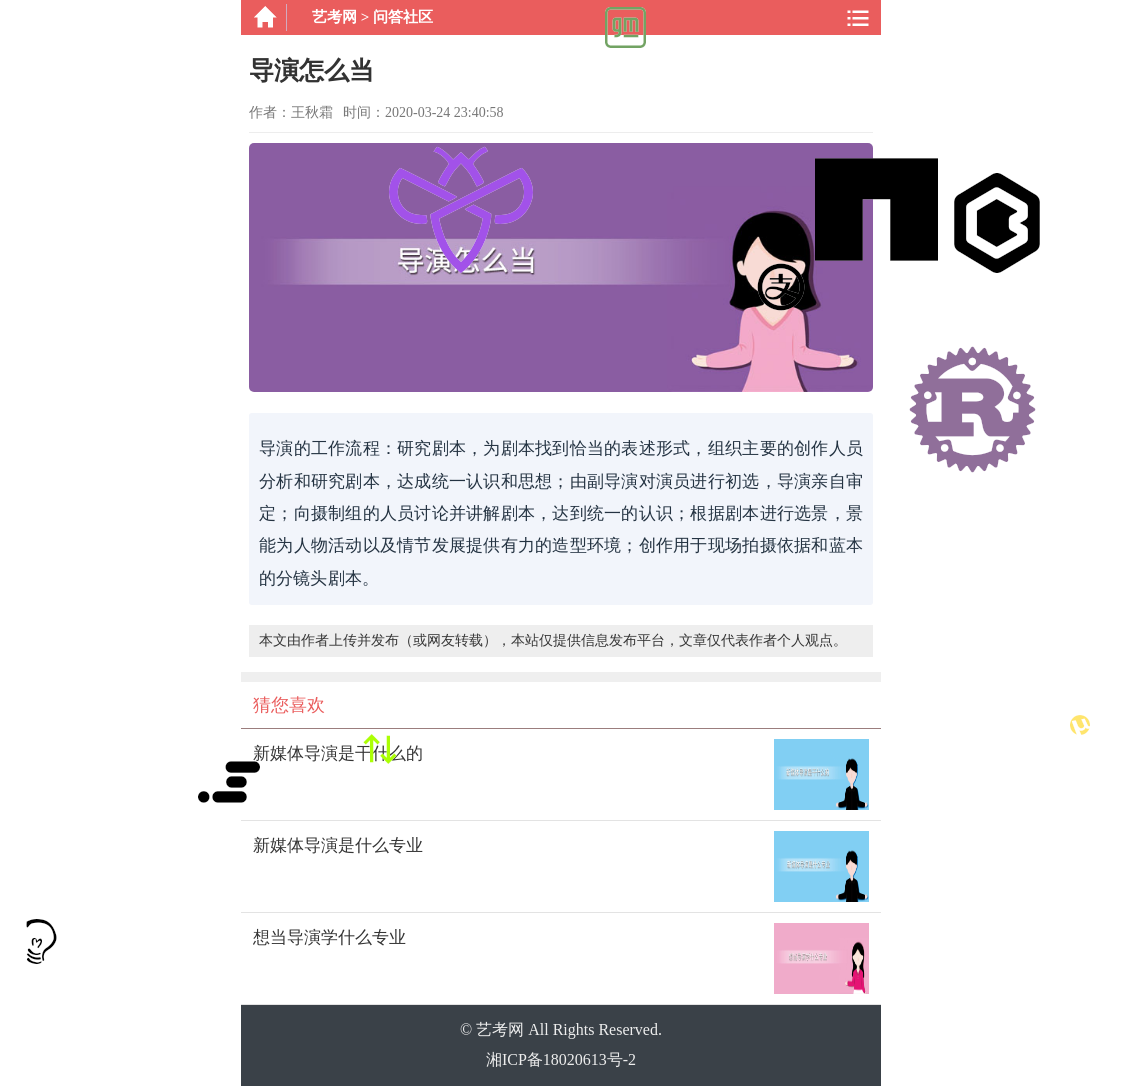 This screenshot has width=1122, height=1086. I want to click on general motors company logo, so click(625, 27).